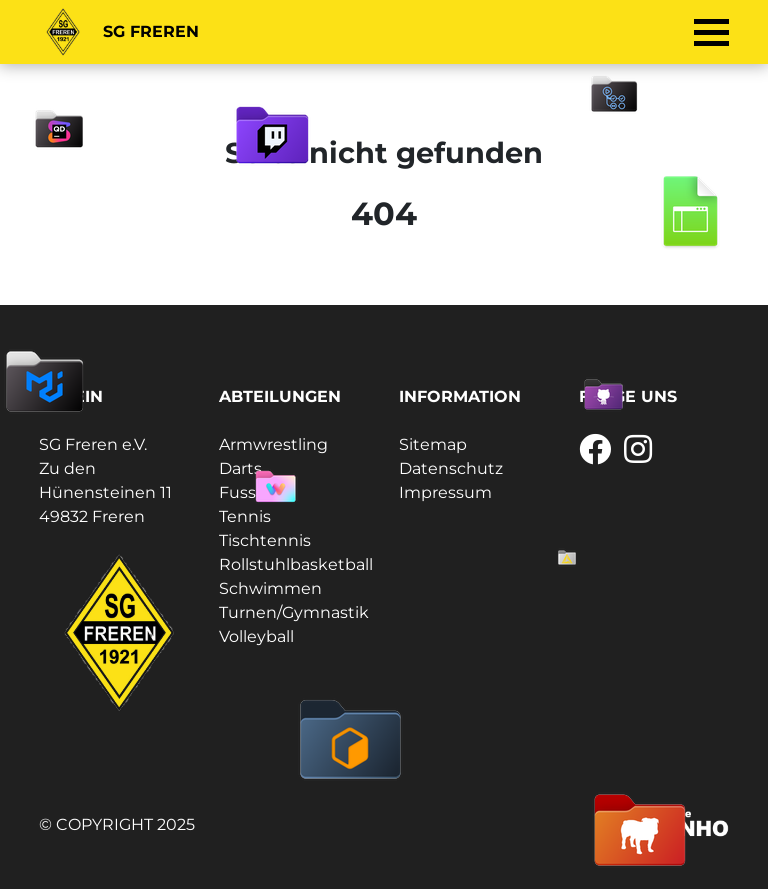 The height and width of the screenshot is (889, 768). What do you see at coordinates (59, 130) in the screenshot?
I see `folder containing JetBrains Qodana project files` at bounding box center [59, 130].